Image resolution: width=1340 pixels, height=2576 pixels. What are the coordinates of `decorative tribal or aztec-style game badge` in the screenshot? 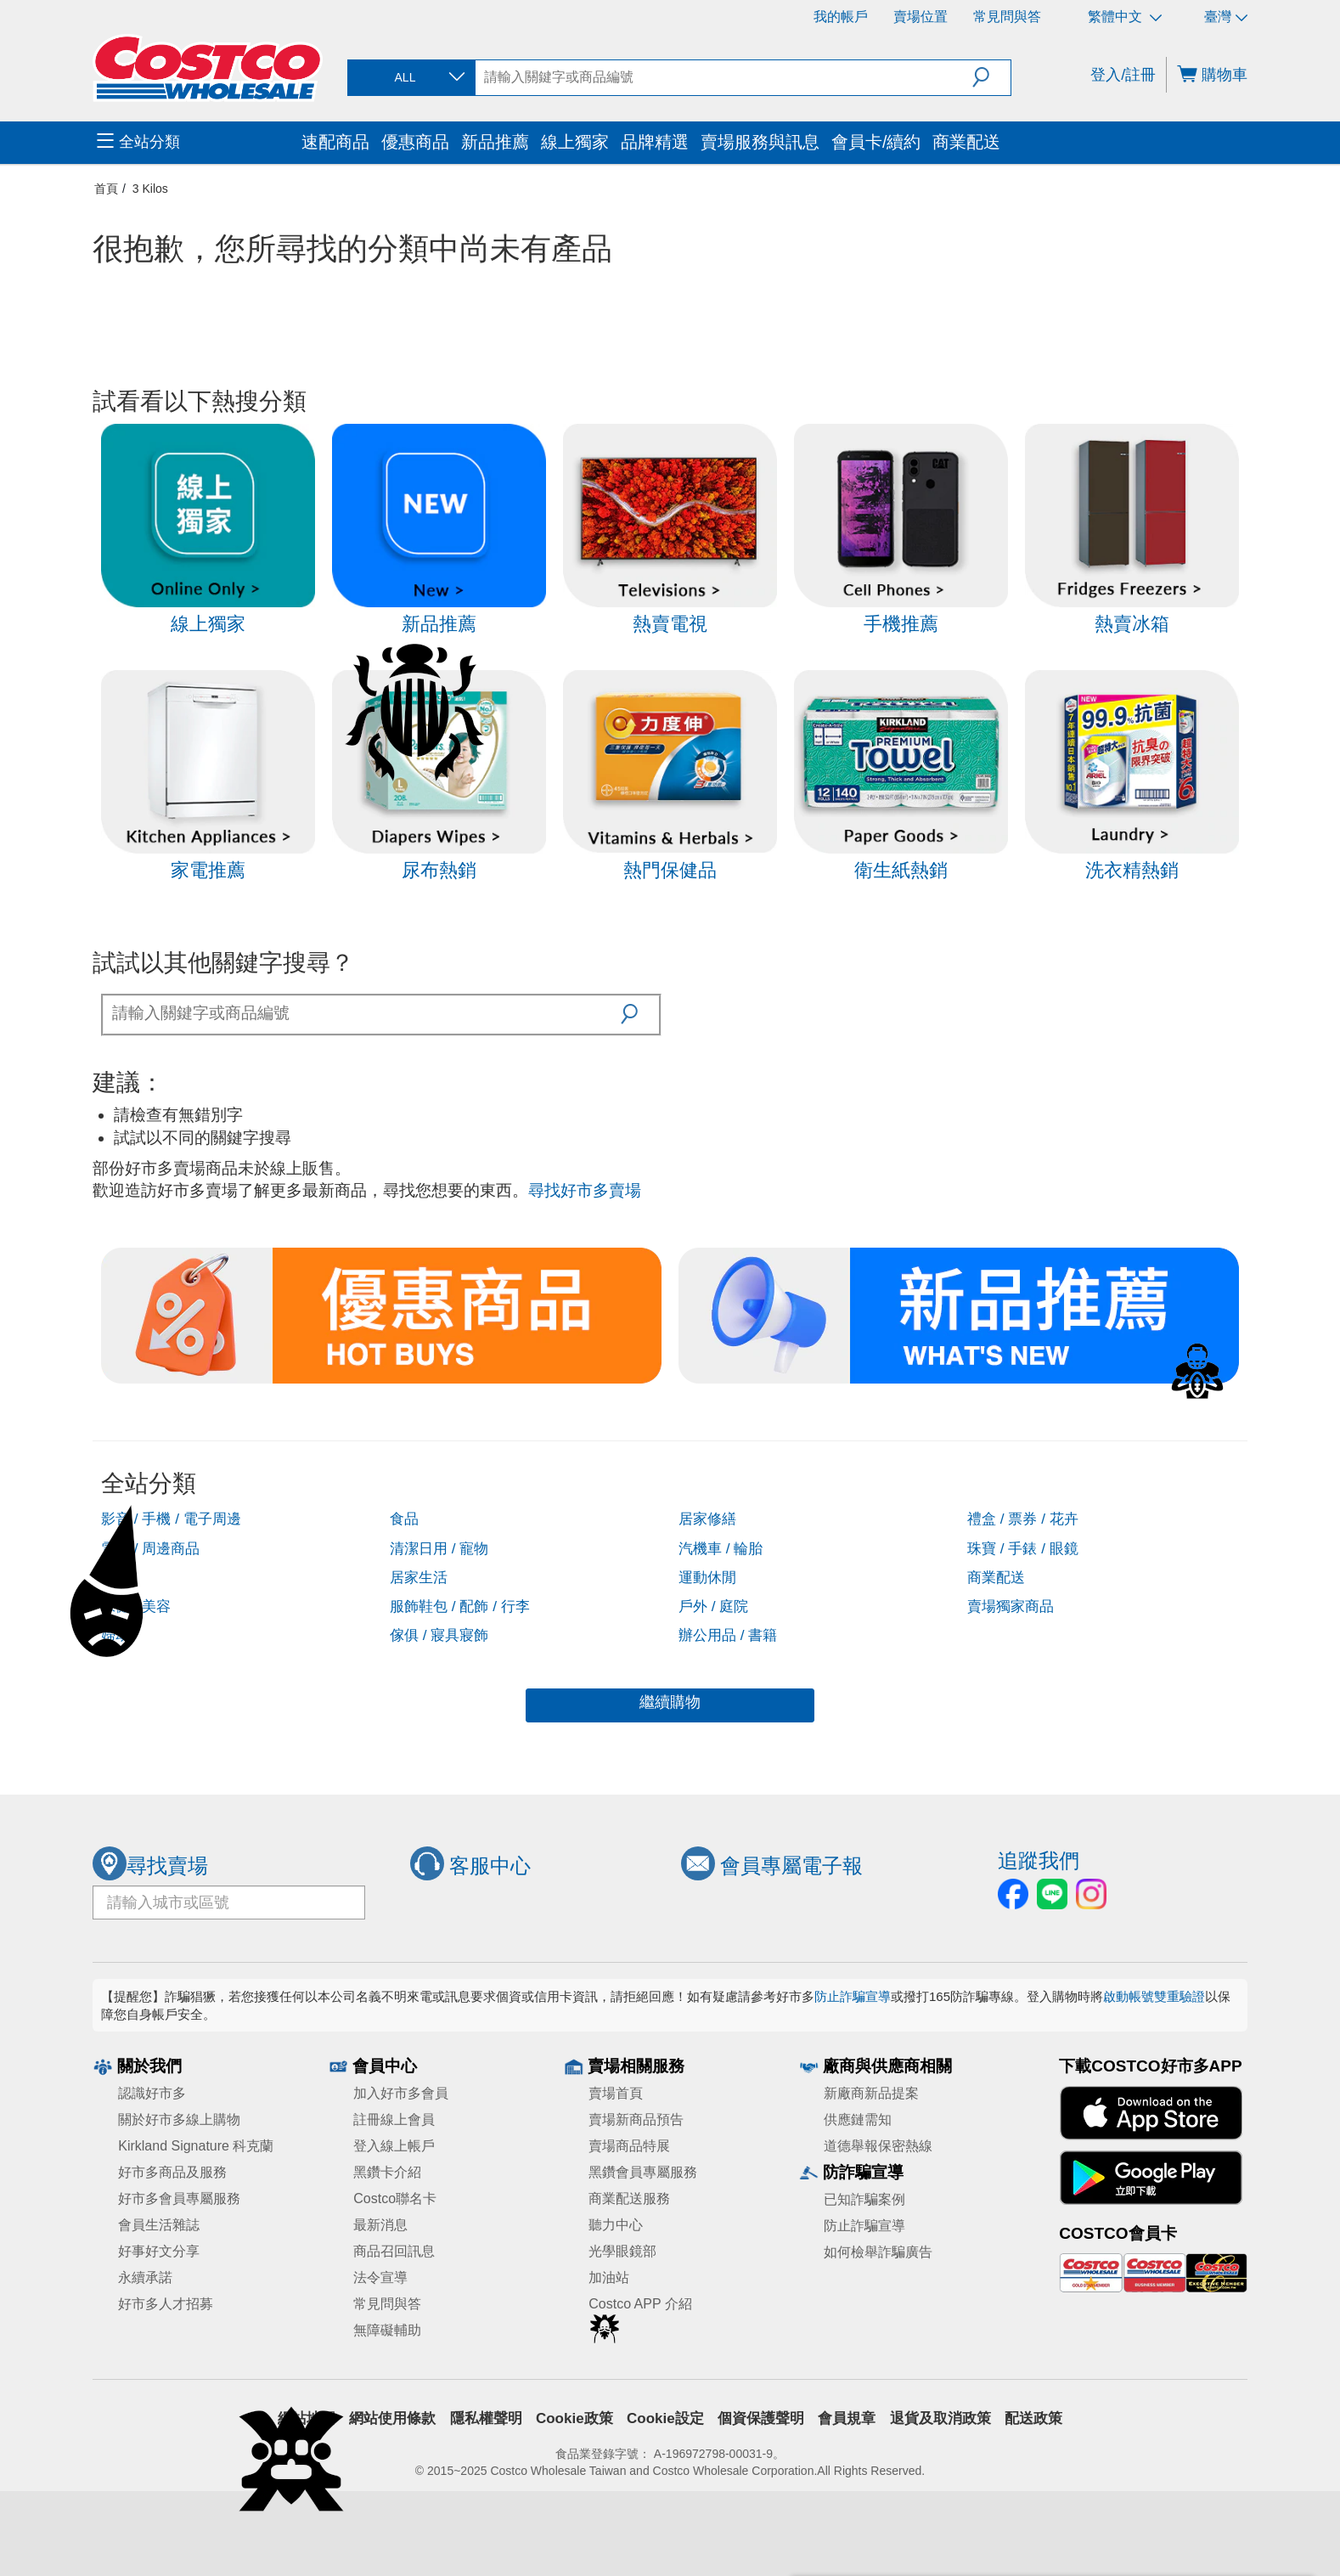 It's located at (291, 2459).